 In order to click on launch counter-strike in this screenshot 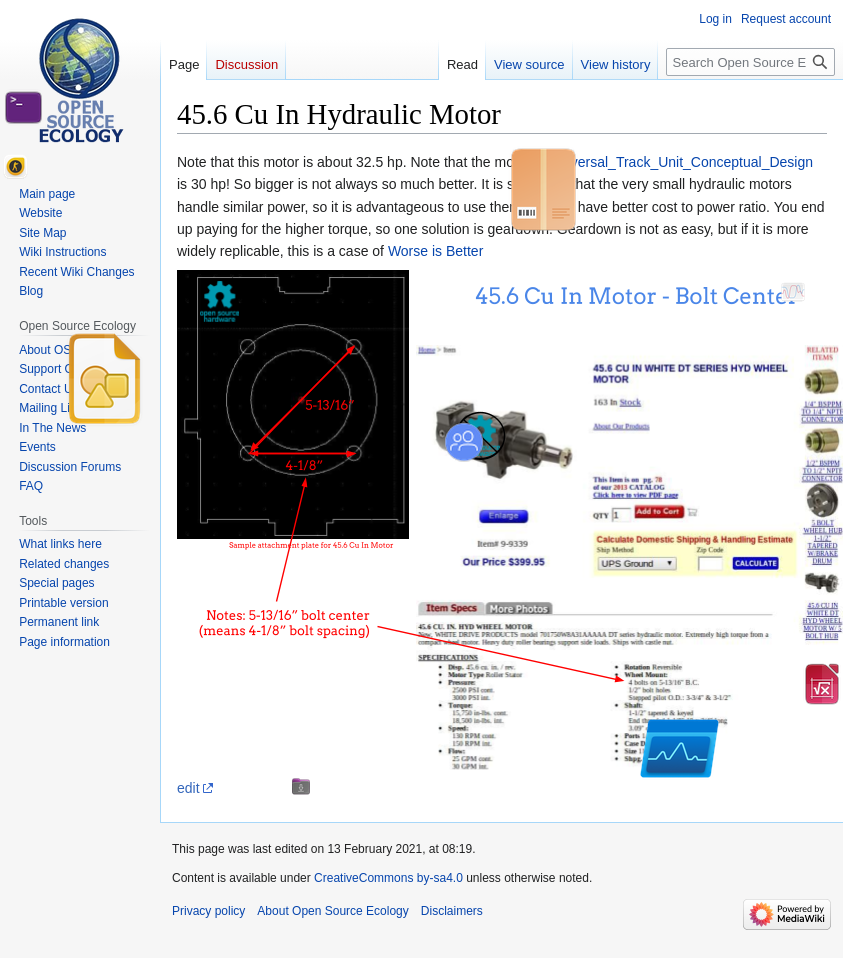, I will do `click(15, 166)`.